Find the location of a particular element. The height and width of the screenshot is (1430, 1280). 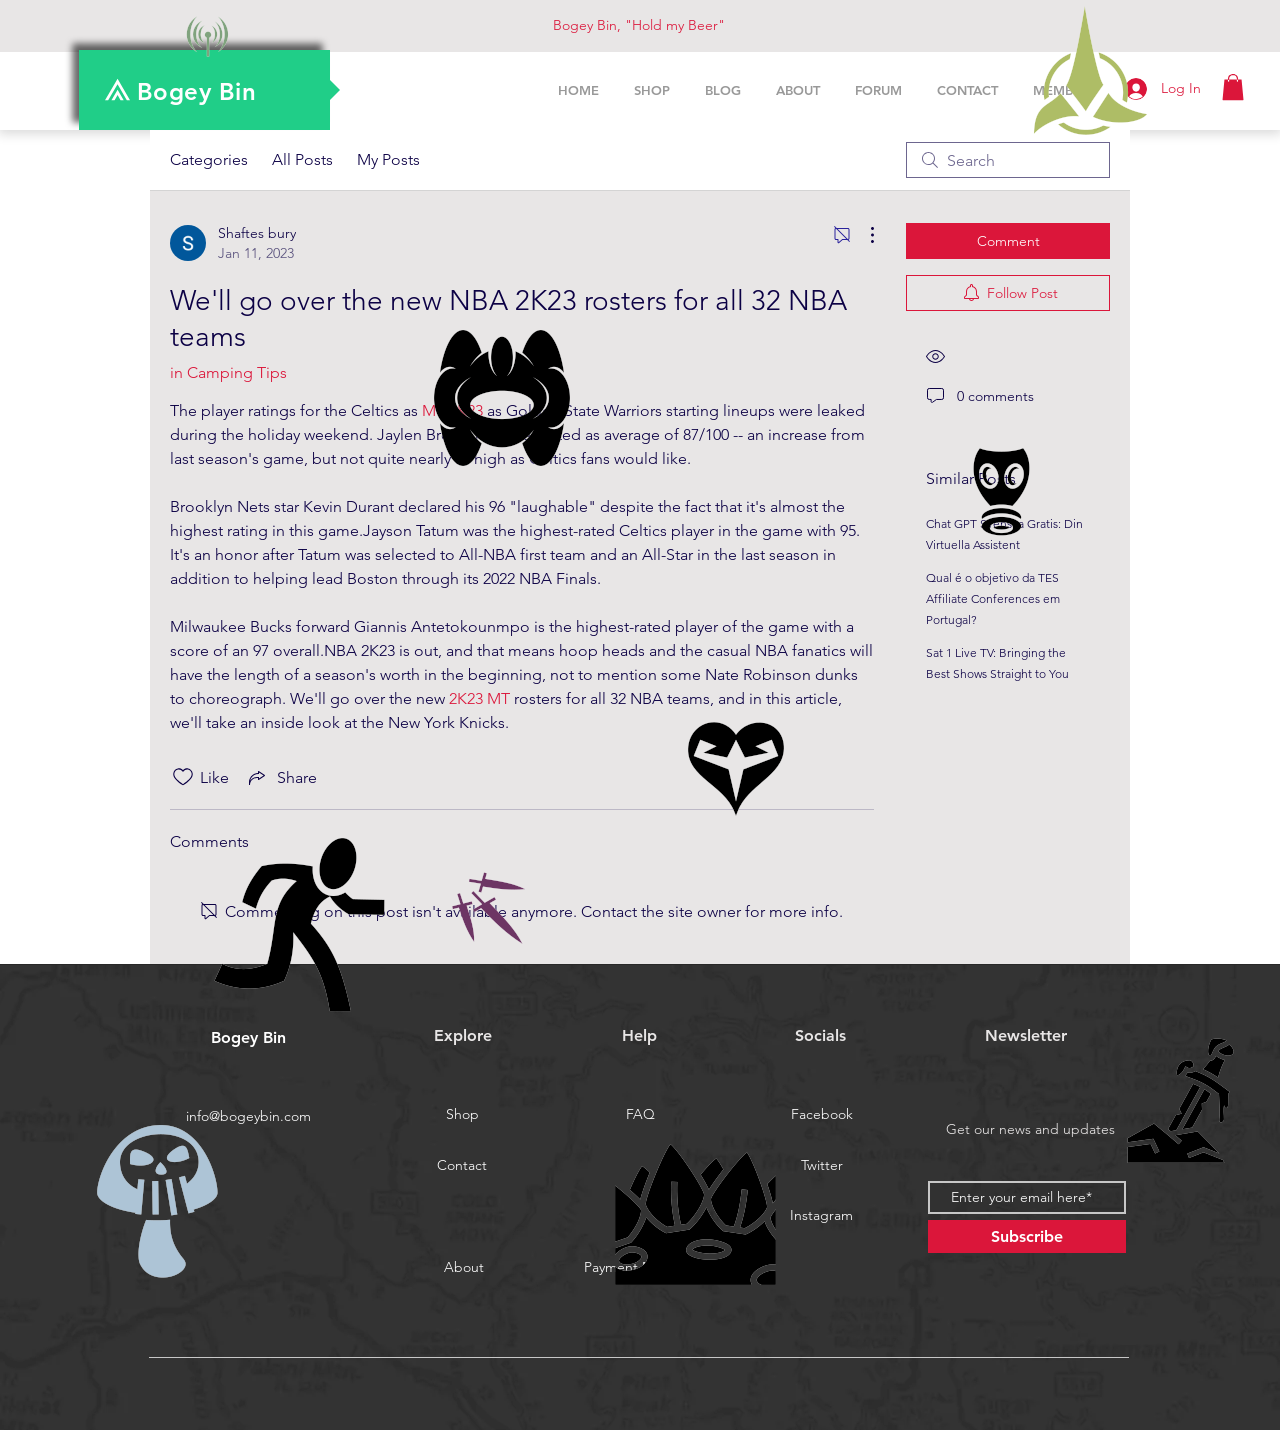

decorative mask or carnival costume icon is located at coordinates (502, 398).